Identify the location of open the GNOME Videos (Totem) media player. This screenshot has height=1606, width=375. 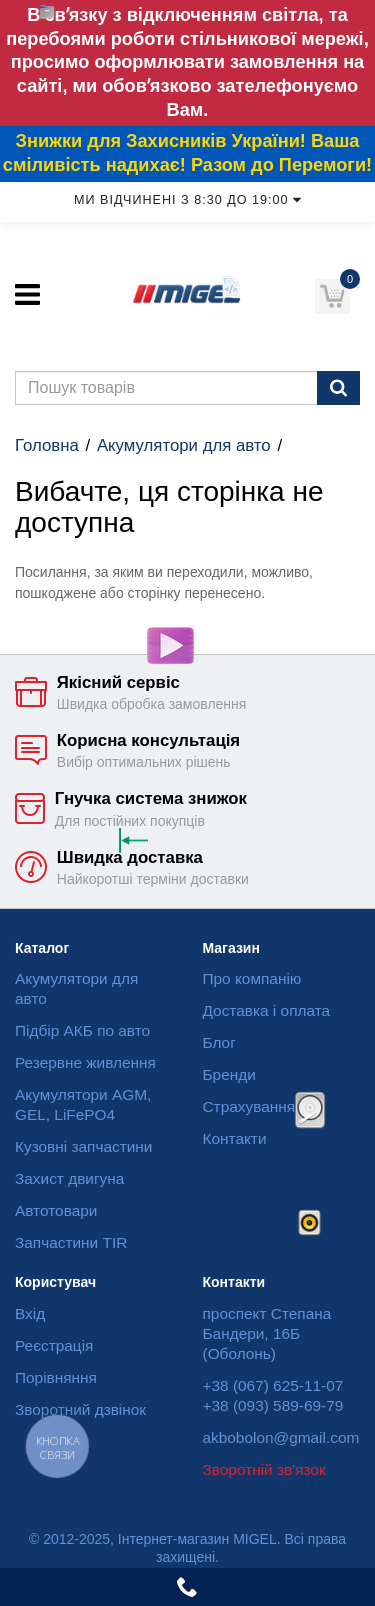
(170, 645).